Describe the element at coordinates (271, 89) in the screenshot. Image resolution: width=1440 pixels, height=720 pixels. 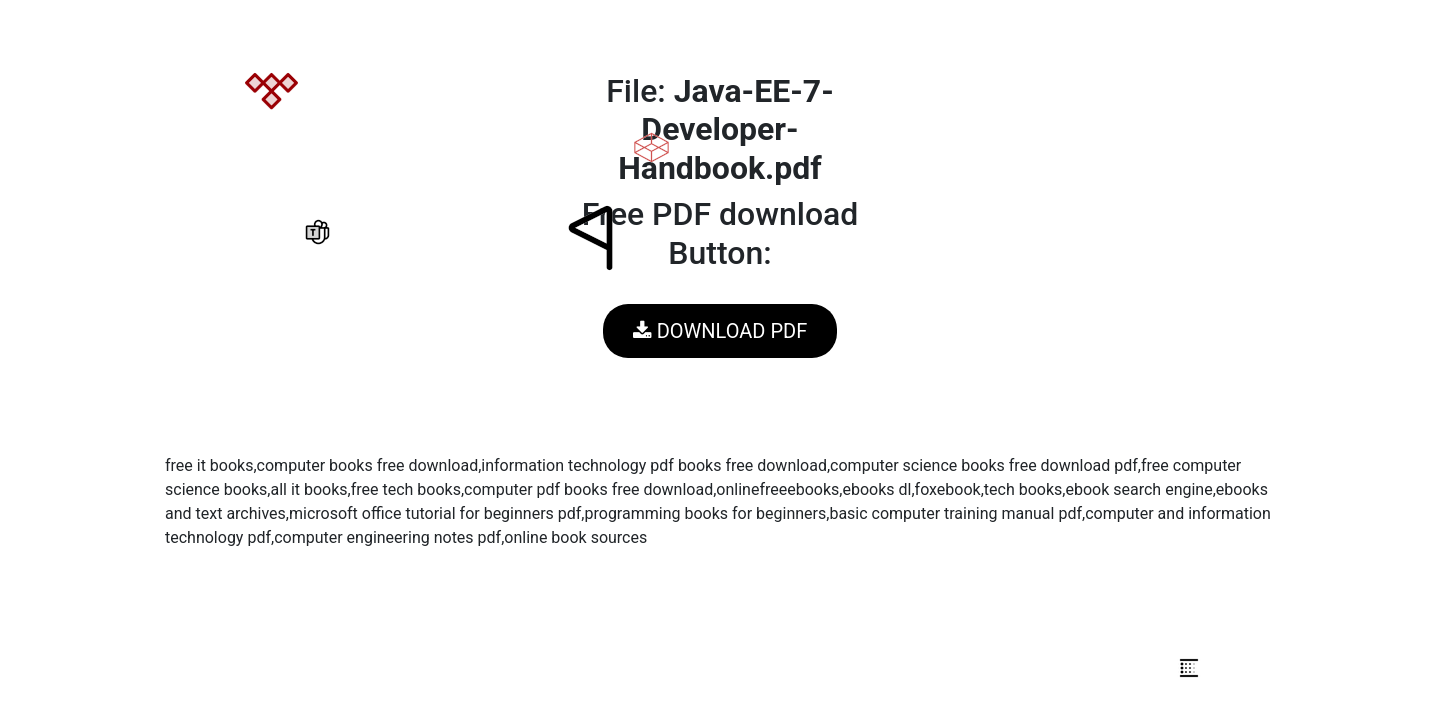
I see `open tidal music streaming app` at that location.